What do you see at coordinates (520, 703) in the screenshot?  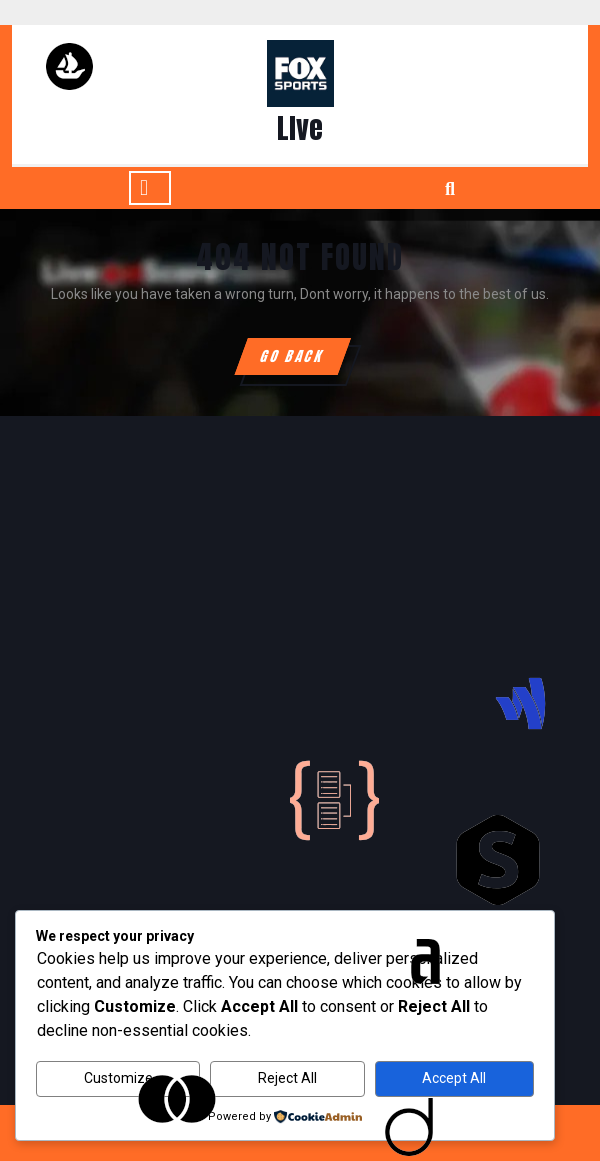 I see `access google wallet for payments` at bounding box center [520, 703].